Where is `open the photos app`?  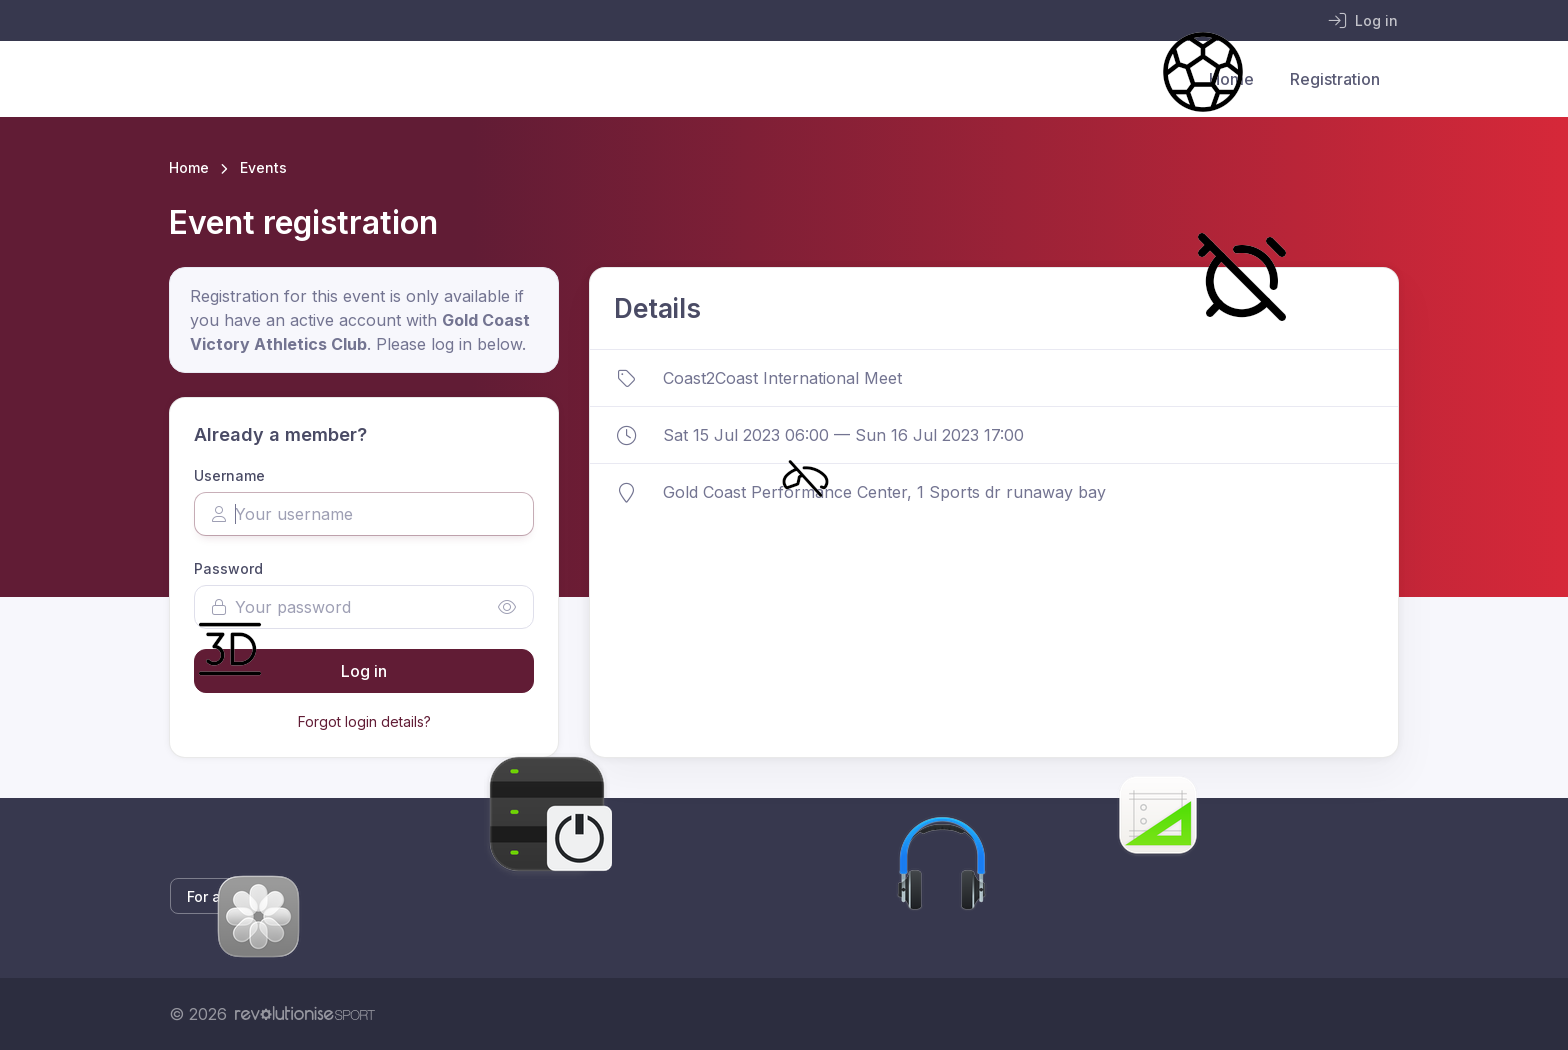 open the photos app is located at coordinates (258, 916).